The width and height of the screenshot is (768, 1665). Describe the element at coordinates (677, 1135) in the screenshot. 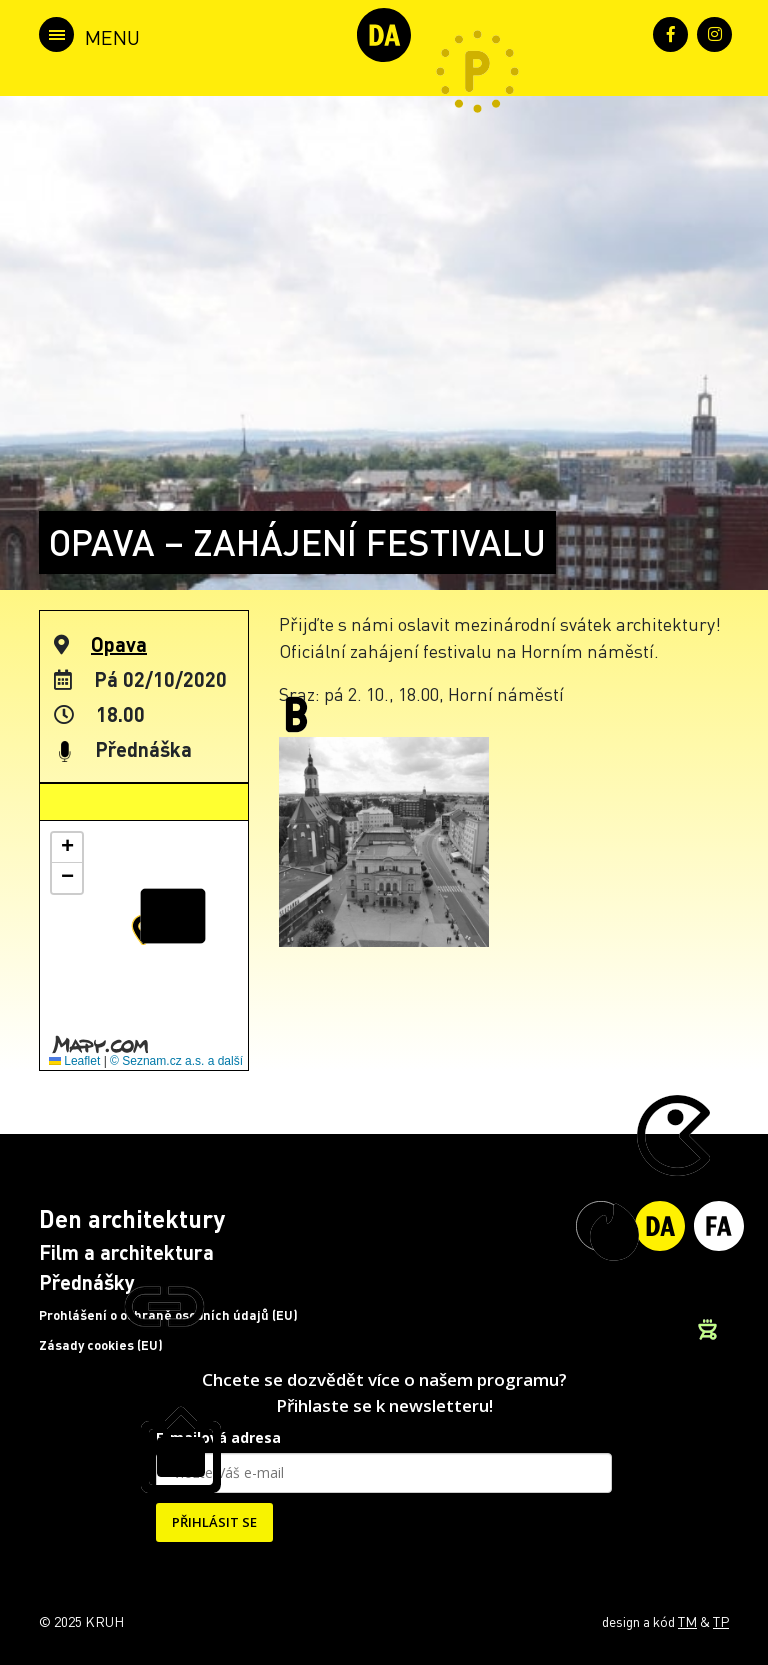

I see `launch a retro-style game or arcade app` at that location.